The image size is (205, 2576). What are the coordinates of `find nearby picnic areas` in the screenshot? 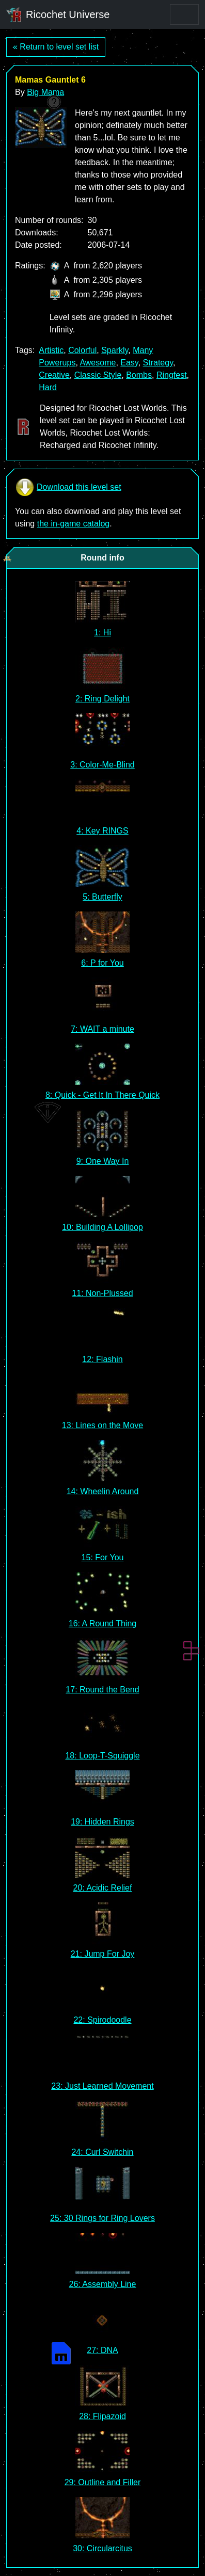 It's located at (7, 559).